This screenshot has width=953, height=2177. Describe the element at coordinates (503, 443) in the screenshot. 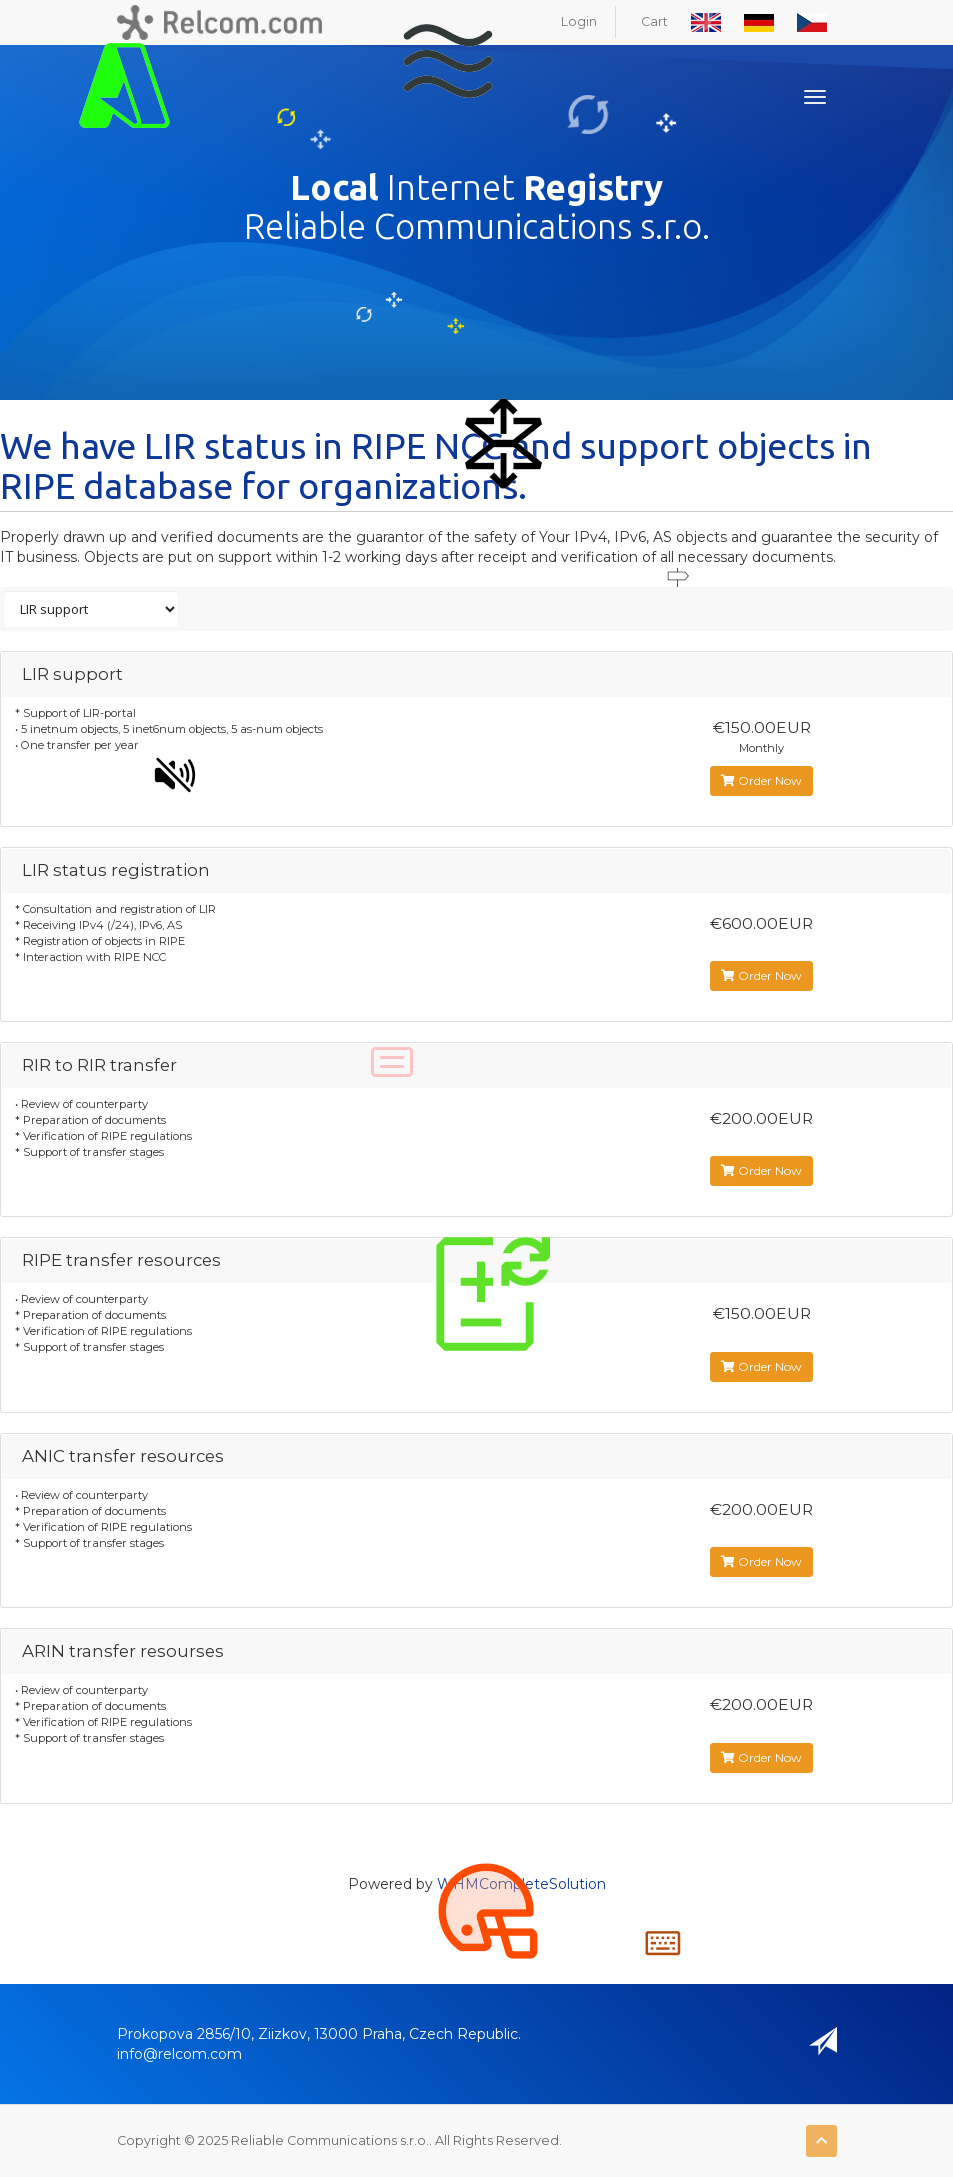

I see `expand all collapsed sections` at that location.